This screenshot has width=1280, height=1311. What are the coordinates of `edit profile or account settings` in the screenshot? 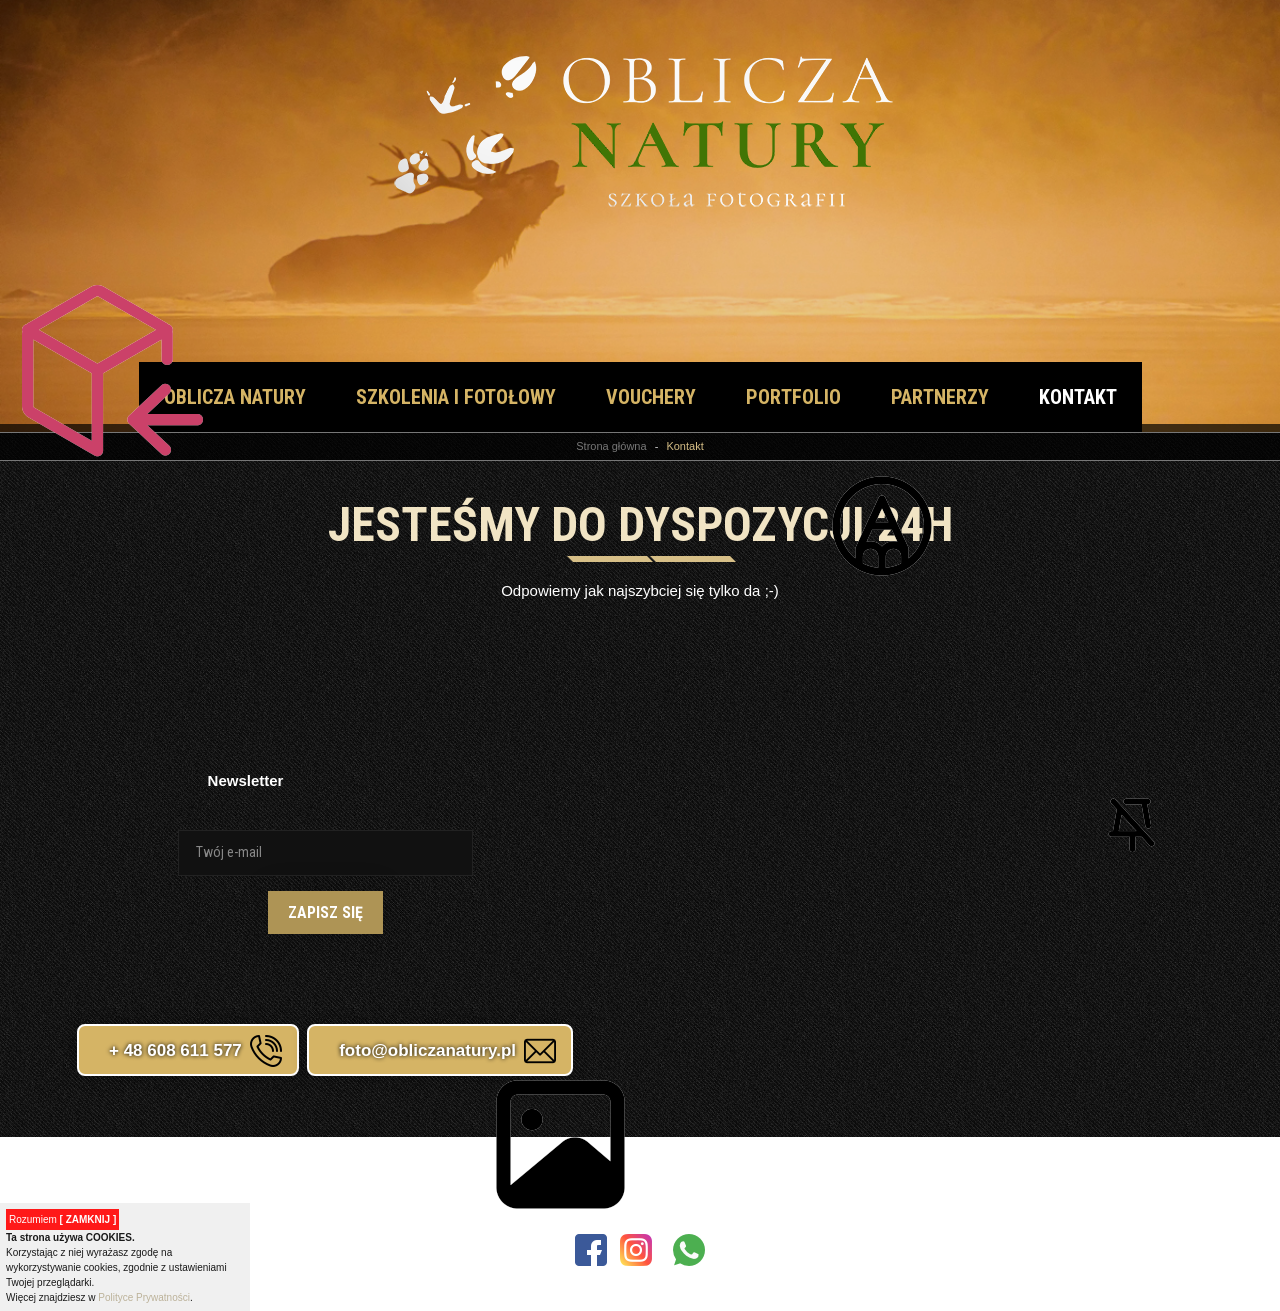 It's located at (882, 526).